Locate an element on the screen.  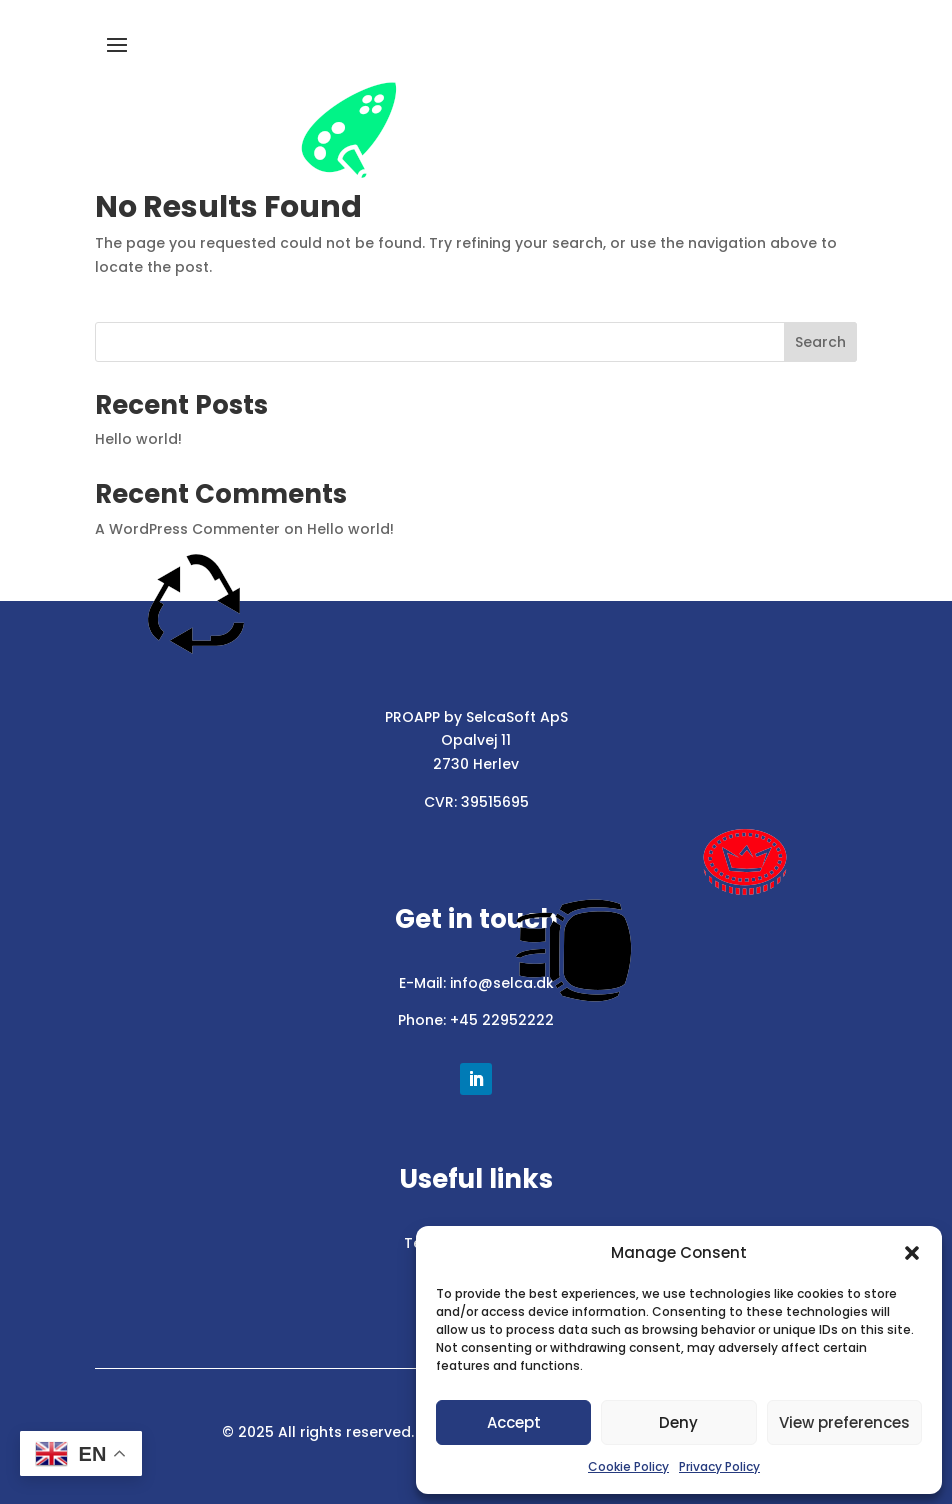
recycle or dispose of item responsibly is located at coordinates (196, 604).